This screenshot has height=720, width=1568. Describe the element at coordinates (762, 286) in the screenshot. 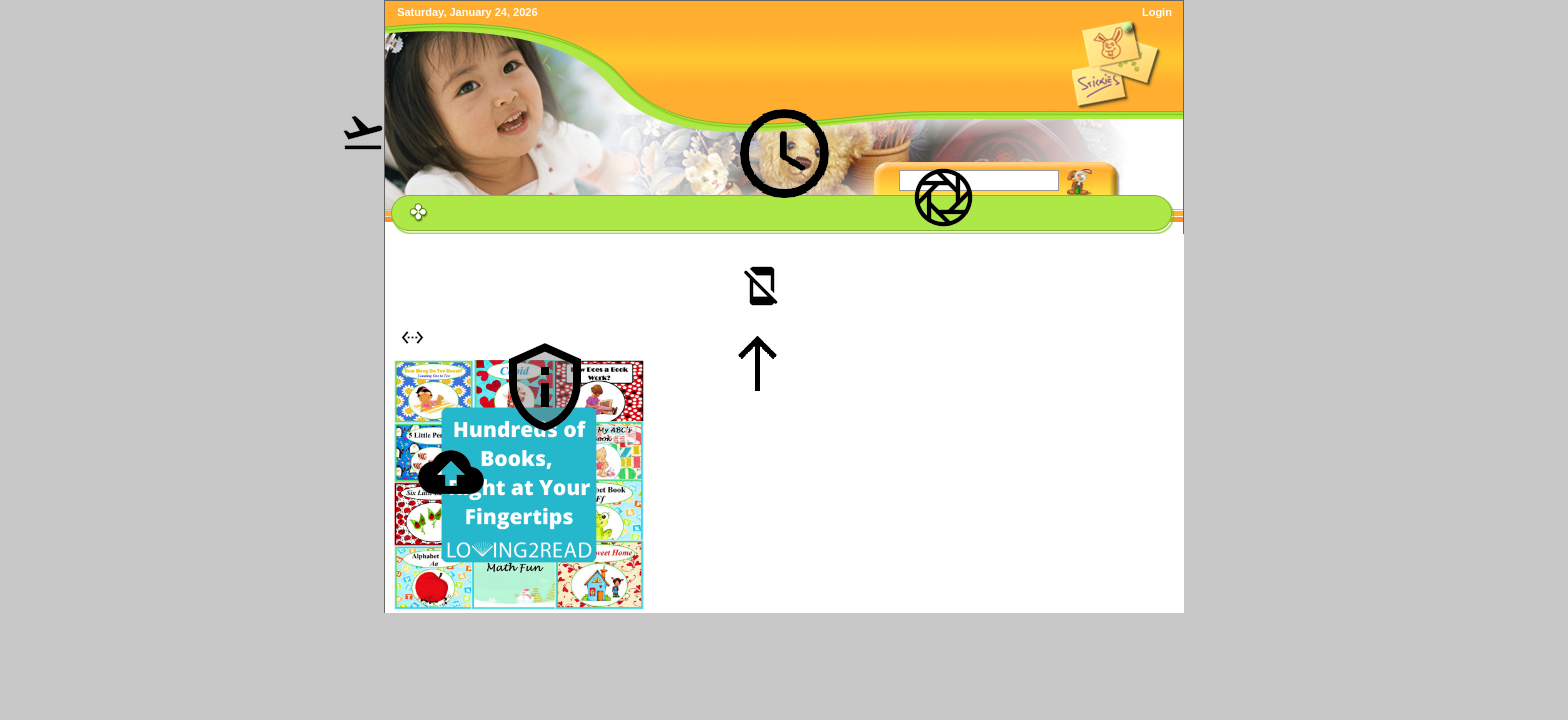

I see `no cell phone service available` at that location.